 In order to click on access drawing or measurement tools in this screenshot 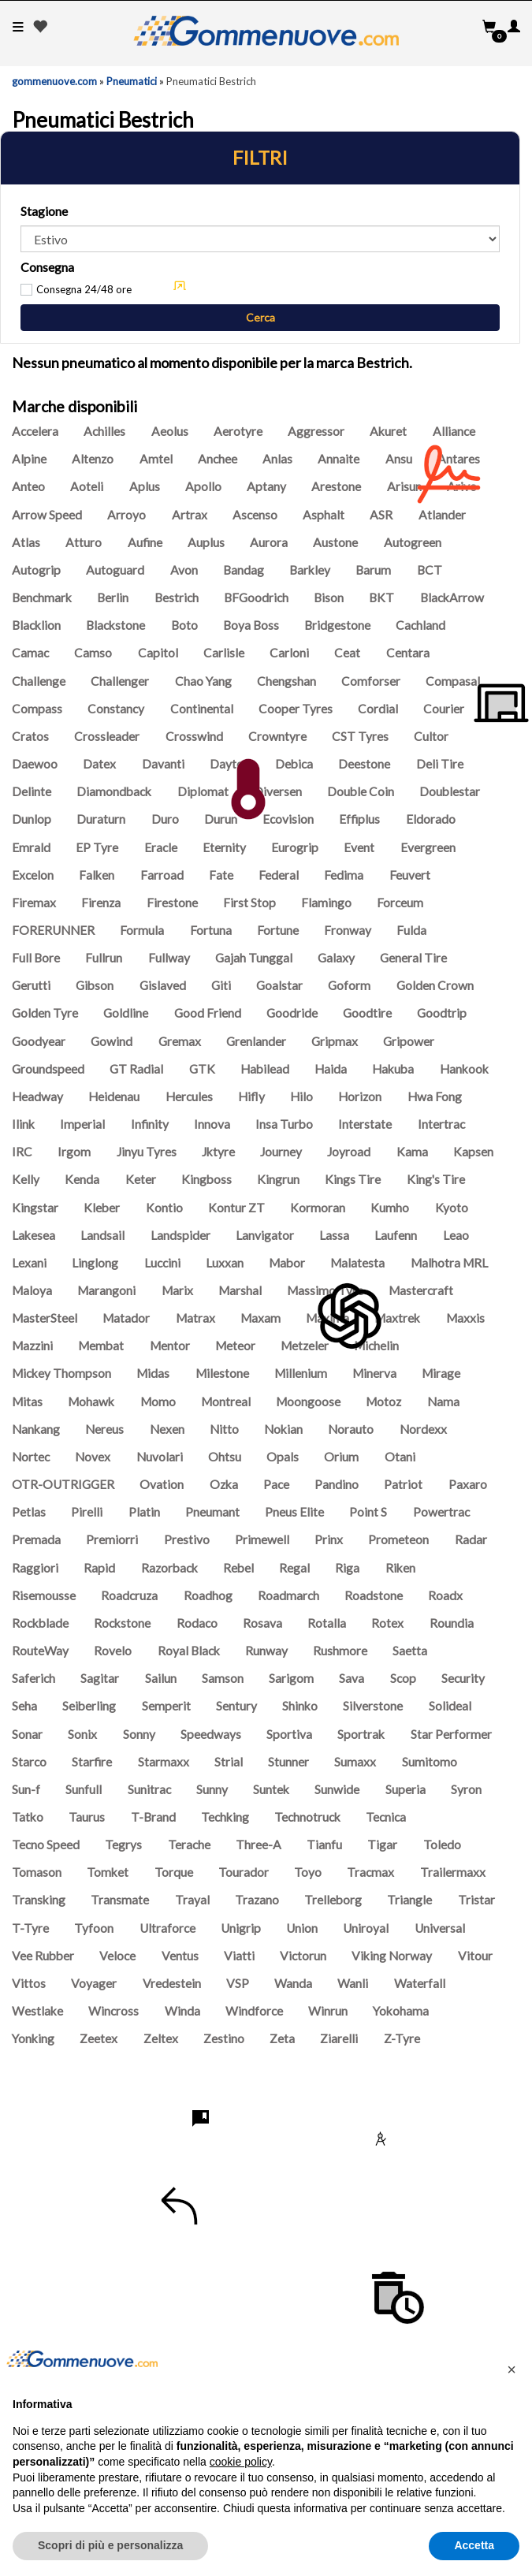, I will do `click(380, 2139)`.